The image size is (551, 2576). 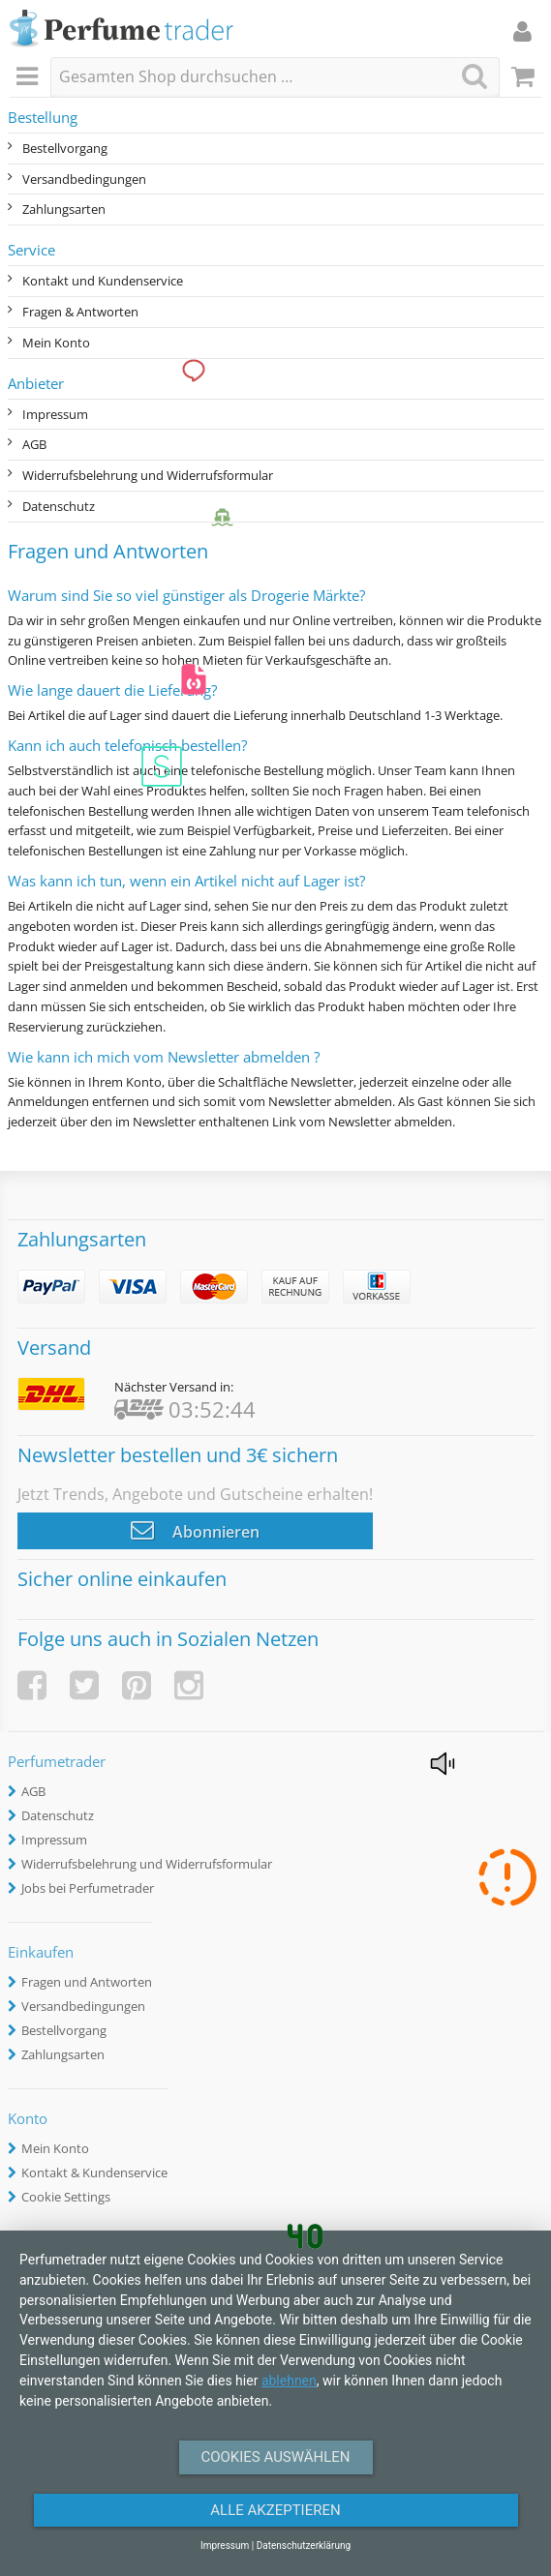 I want to click on indicates 40 items or notifications, so click(x=305, y=2236).